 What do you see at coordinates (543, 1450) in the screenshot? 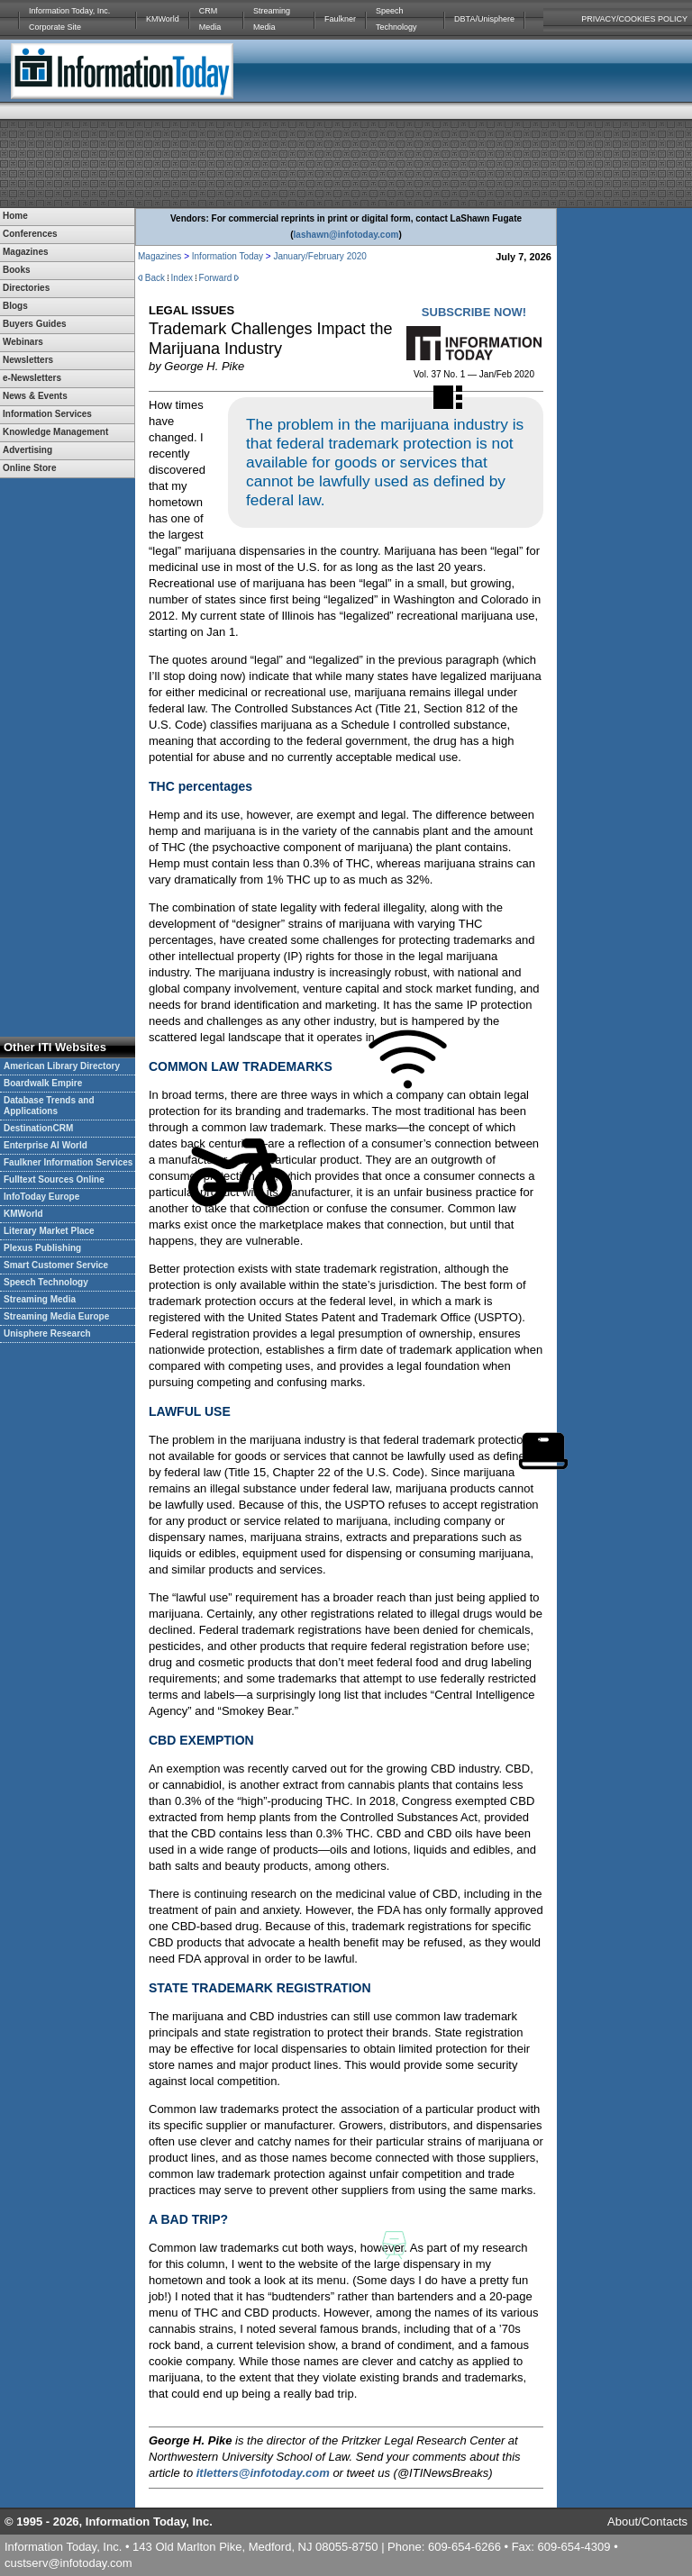
I see `switch to desktop view` at bounding box center [543, 1450].